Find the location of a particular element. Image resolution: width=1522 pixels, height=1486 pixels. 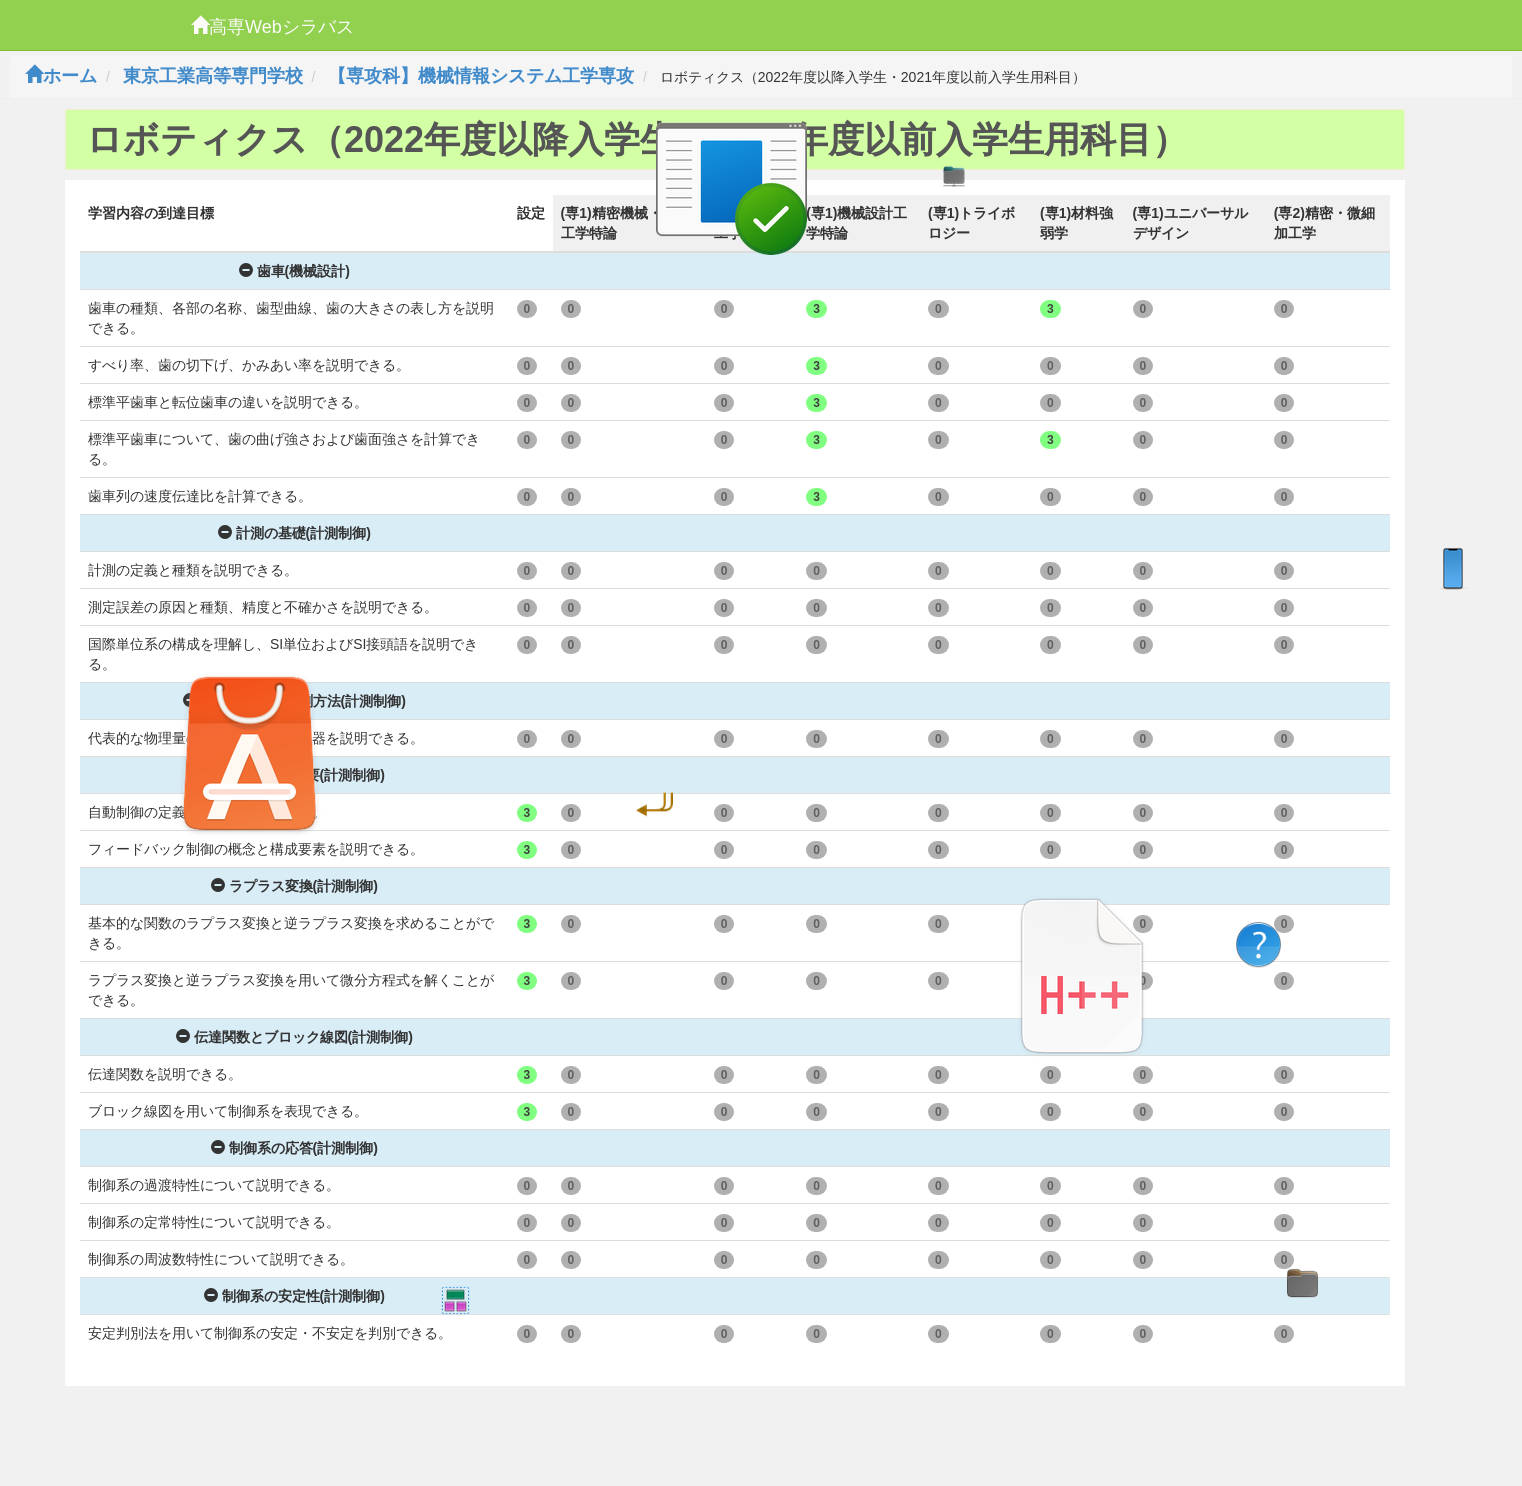

open the app store to browse and download applications is located at coordinates (249, 753).